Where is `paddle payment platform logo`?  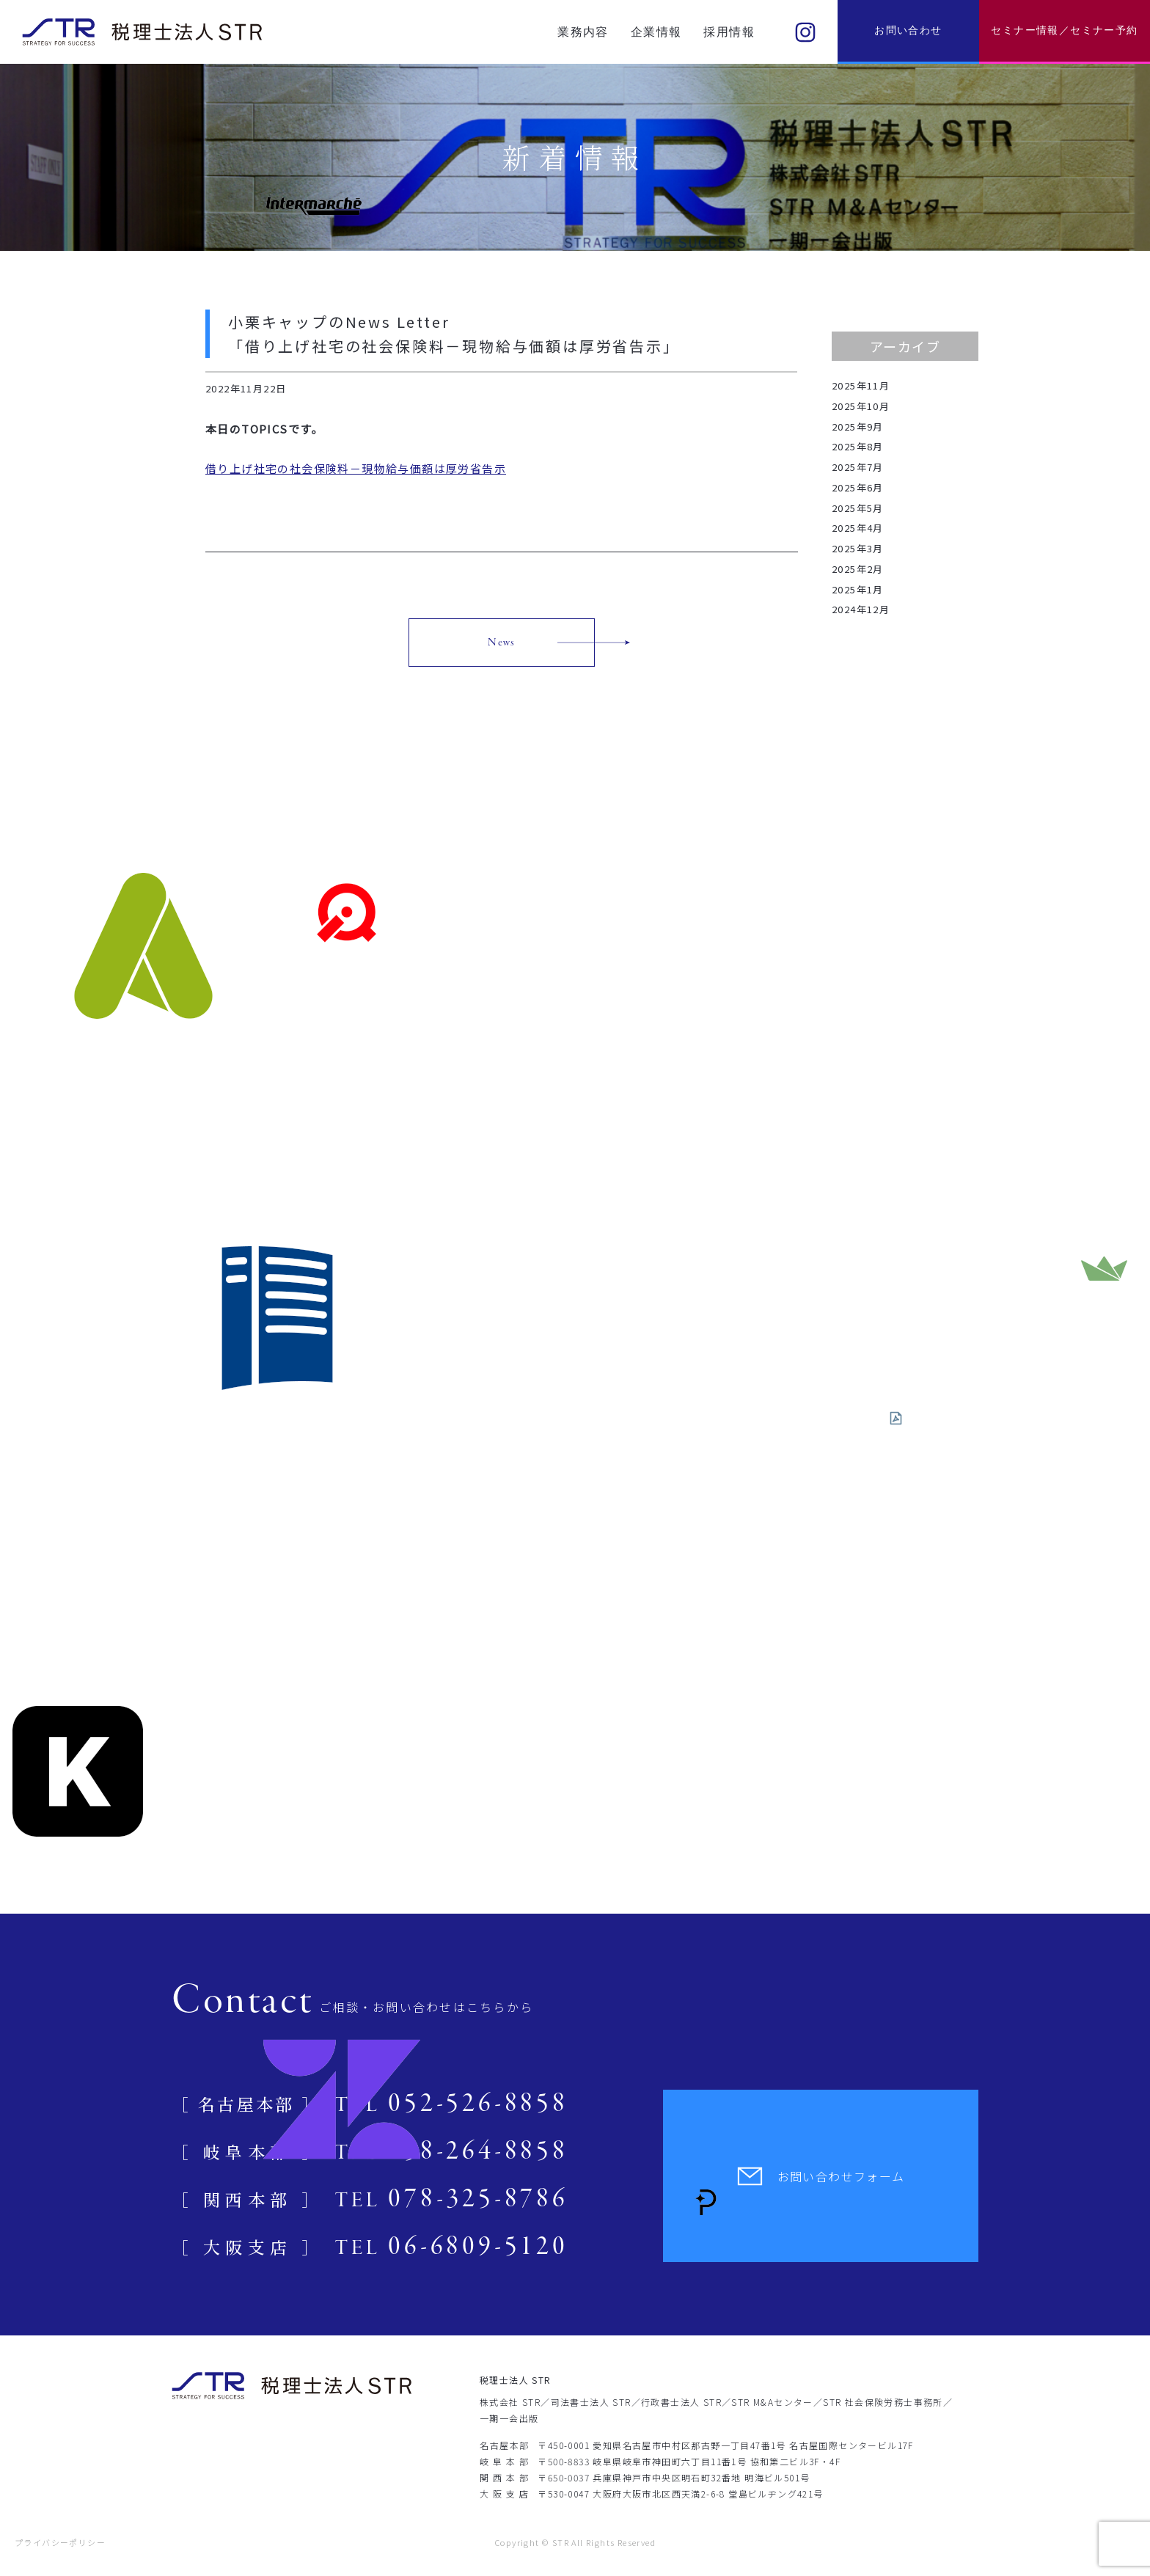 paddle payment platform logo is located at coordinates (706, 2202).